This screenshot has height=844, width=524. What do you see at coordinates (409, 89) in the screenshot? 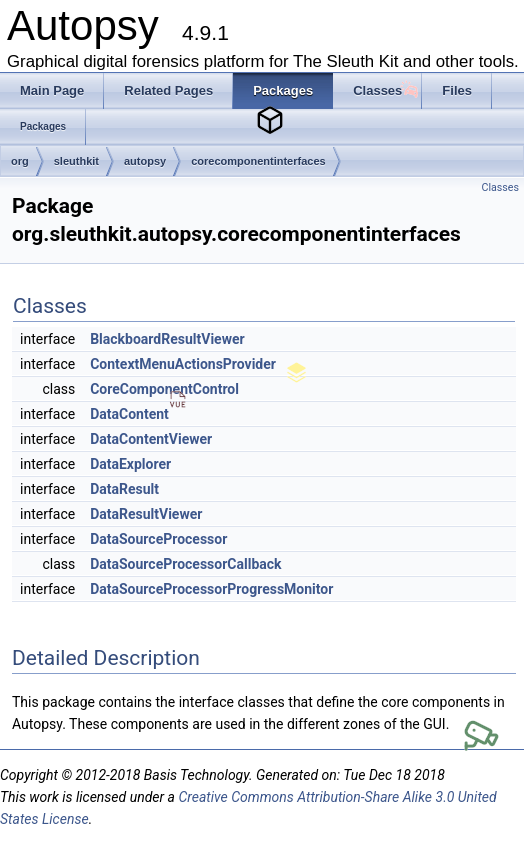
I see `report a vehicle accident` at bounding box center [409, 89].